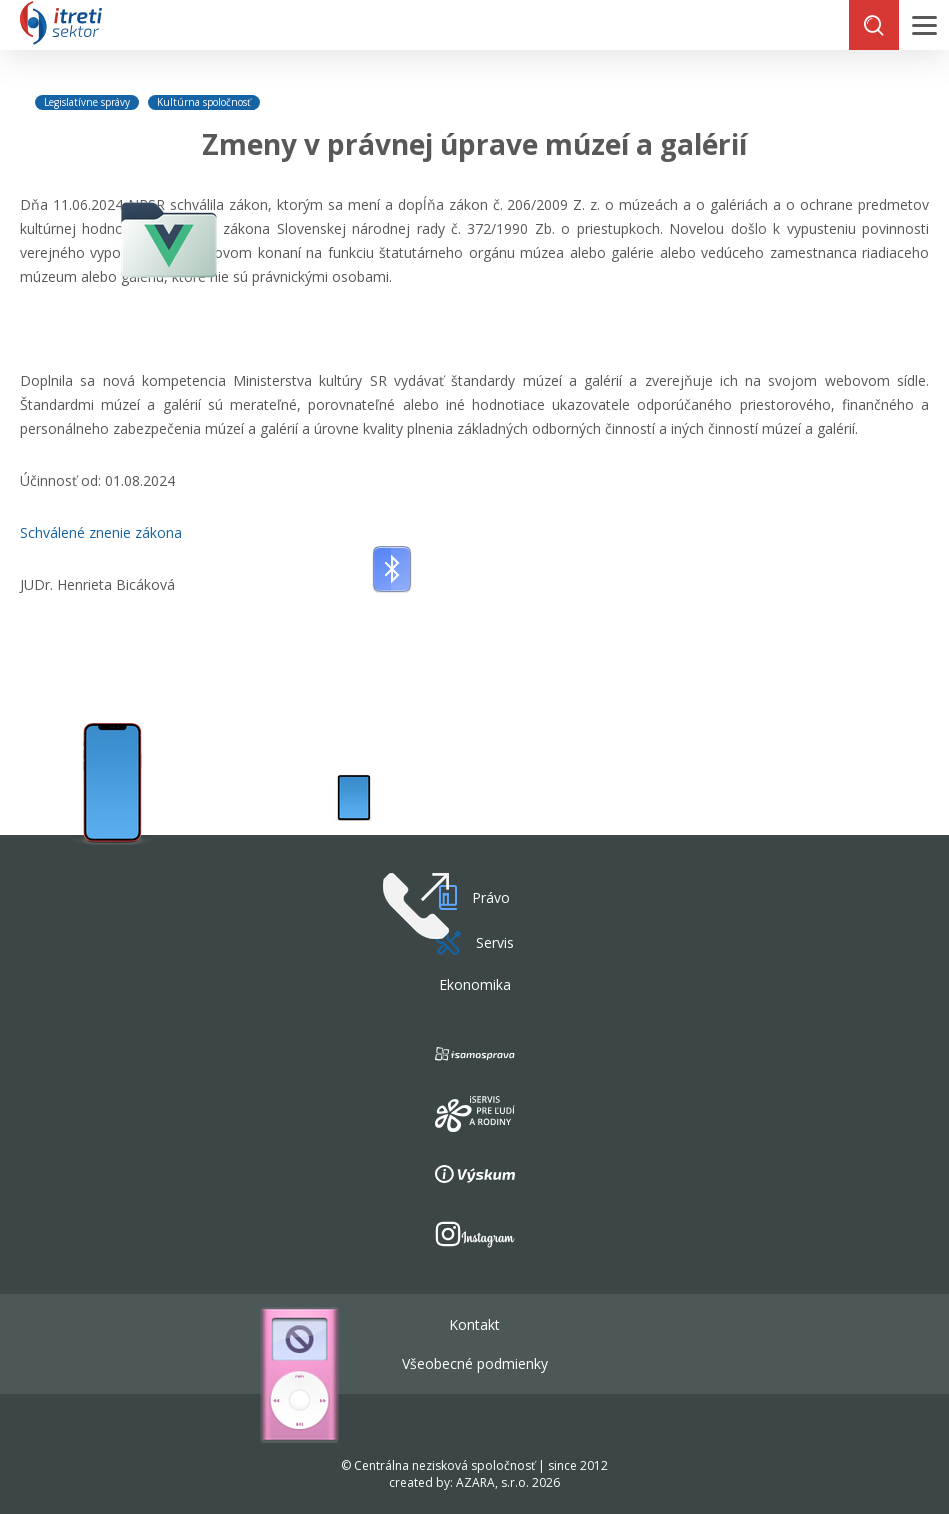 This screenshot has width=949, height=1514. Describe the element at coordinates (416, 906) in the screenshot. I see `indicates an outgoing call was made` at that location.